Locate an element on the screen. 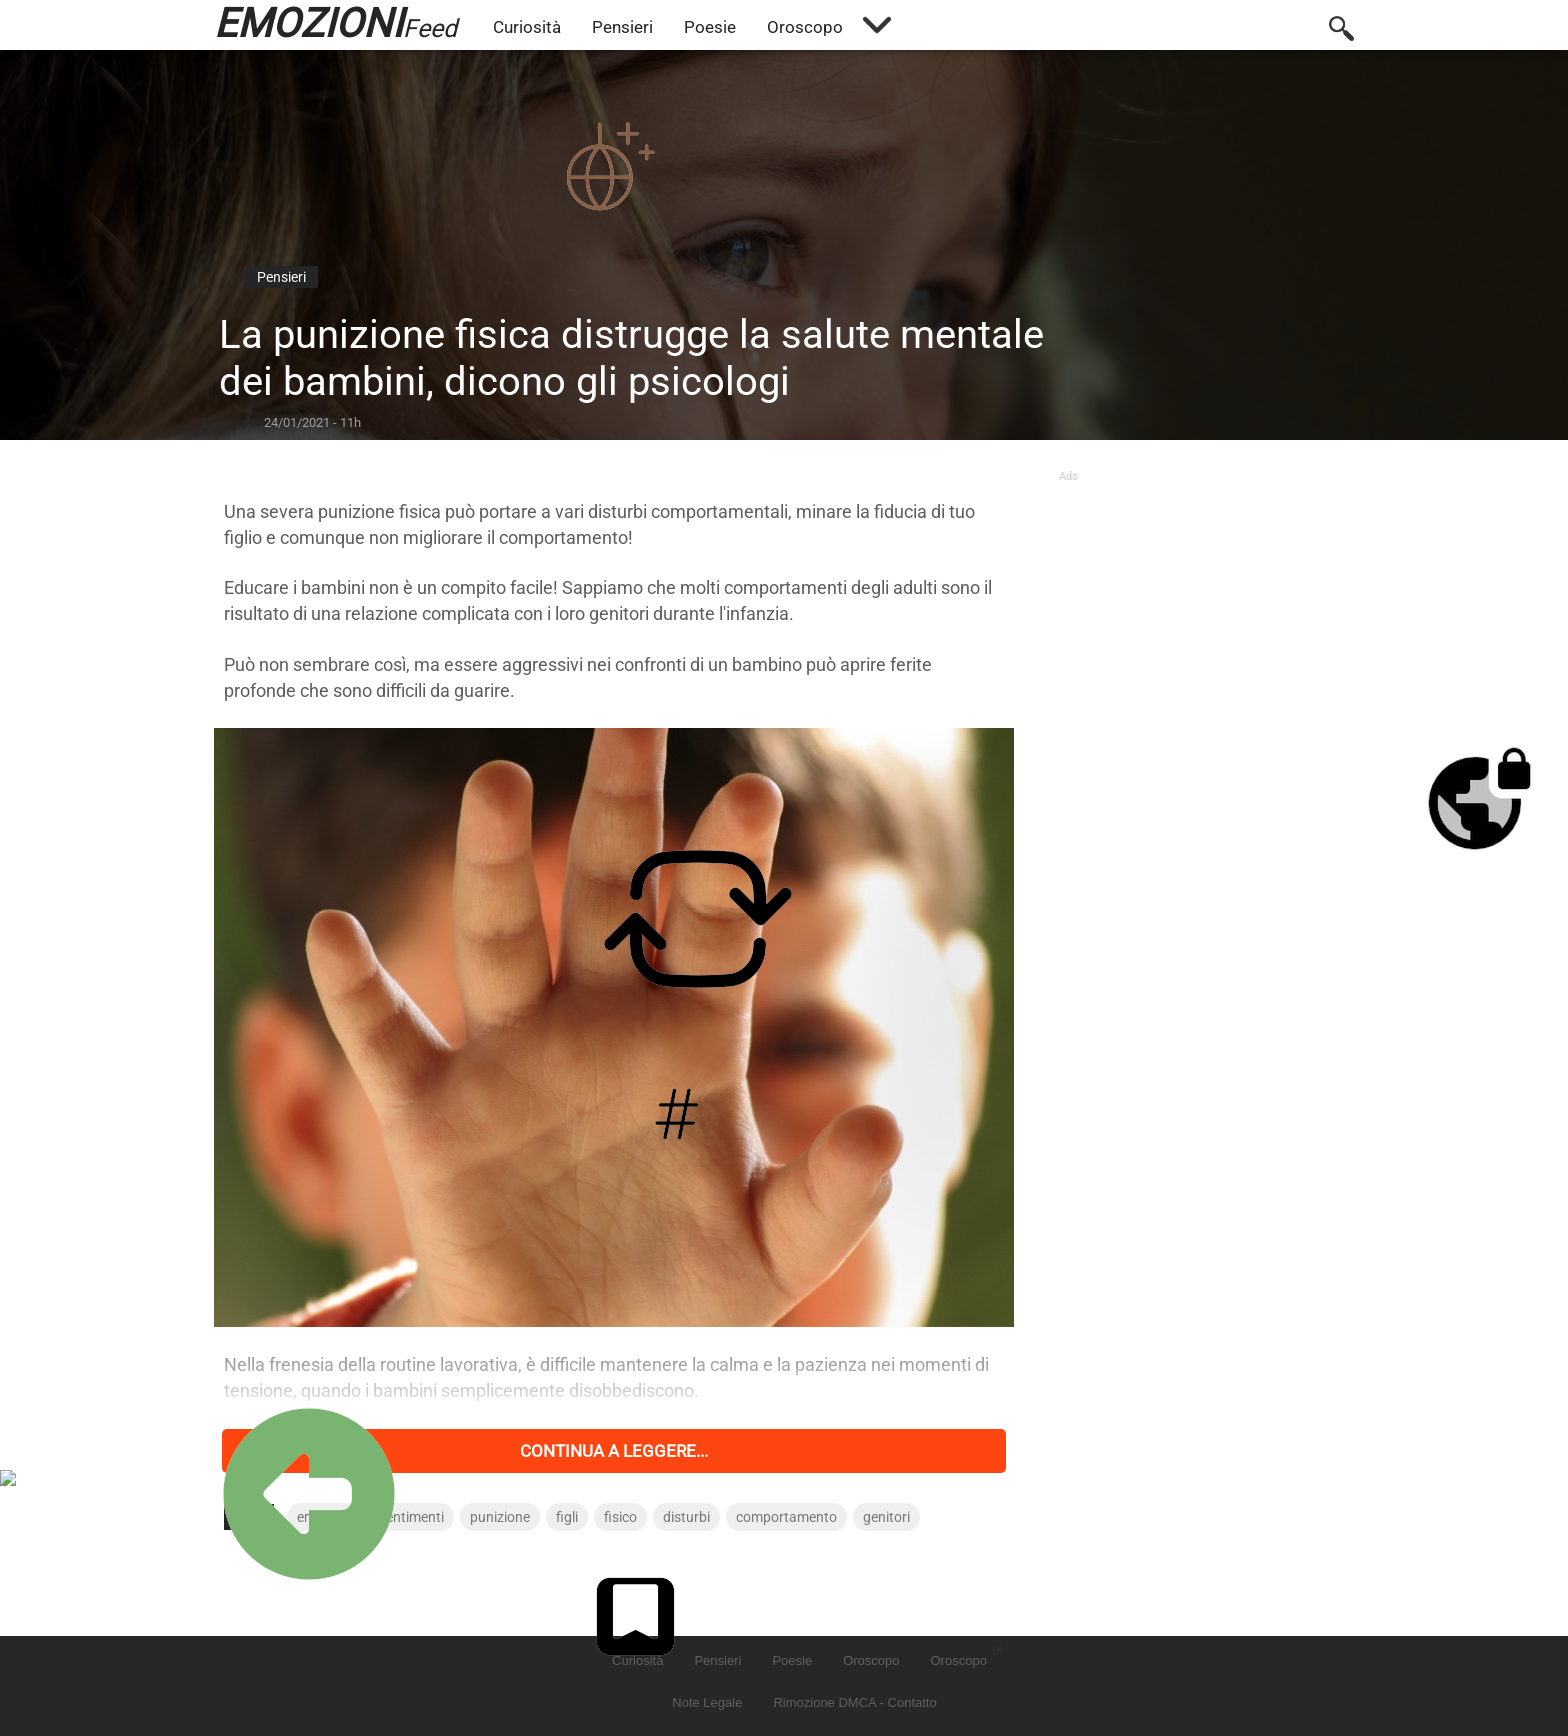  indicates active VPN connection is located at coordinates (1479, 798).